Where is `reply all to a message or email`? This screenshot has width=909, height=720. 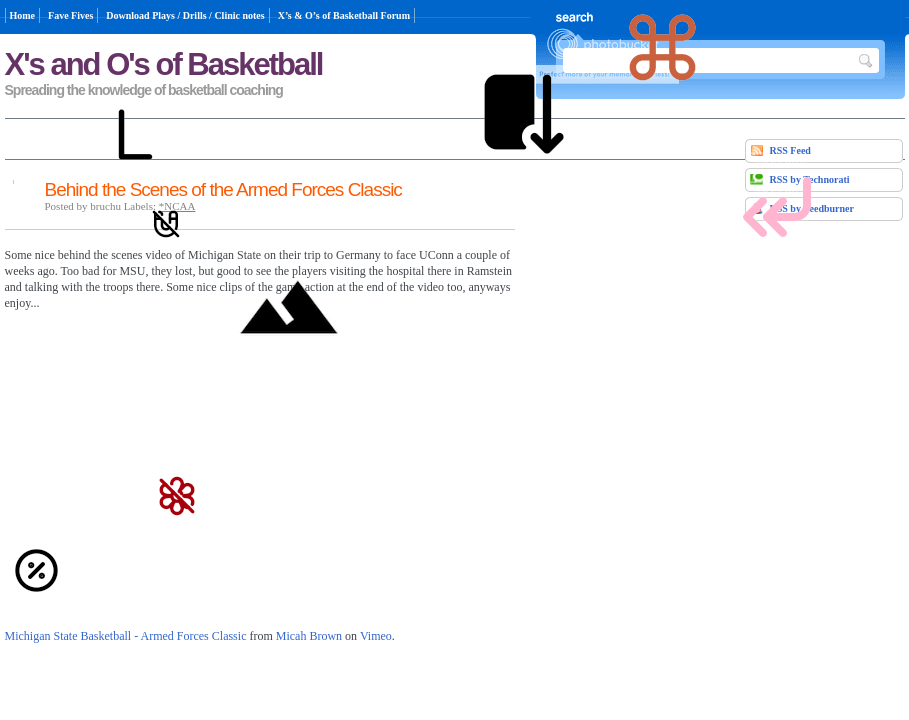
reply all to a message or email is located at coordinates (779, 209).